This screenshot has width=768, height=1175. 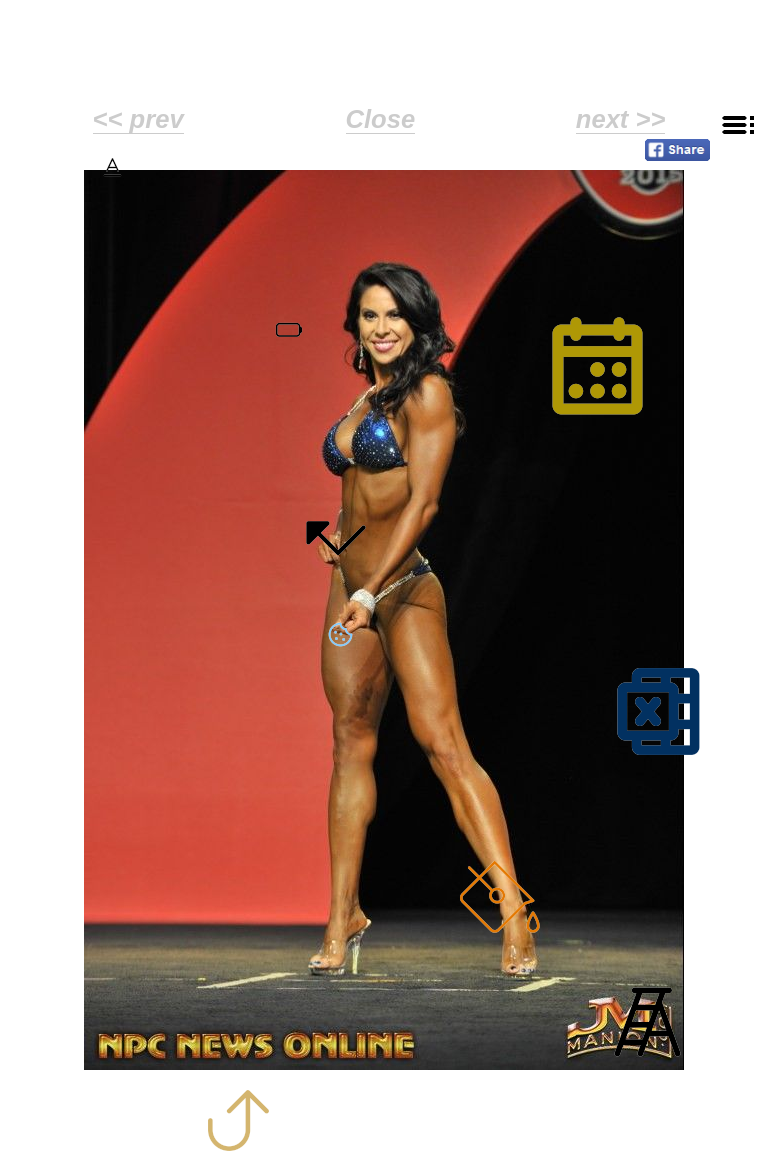 I want to click on open Microsoft Excel, so click(x=662, y=711).